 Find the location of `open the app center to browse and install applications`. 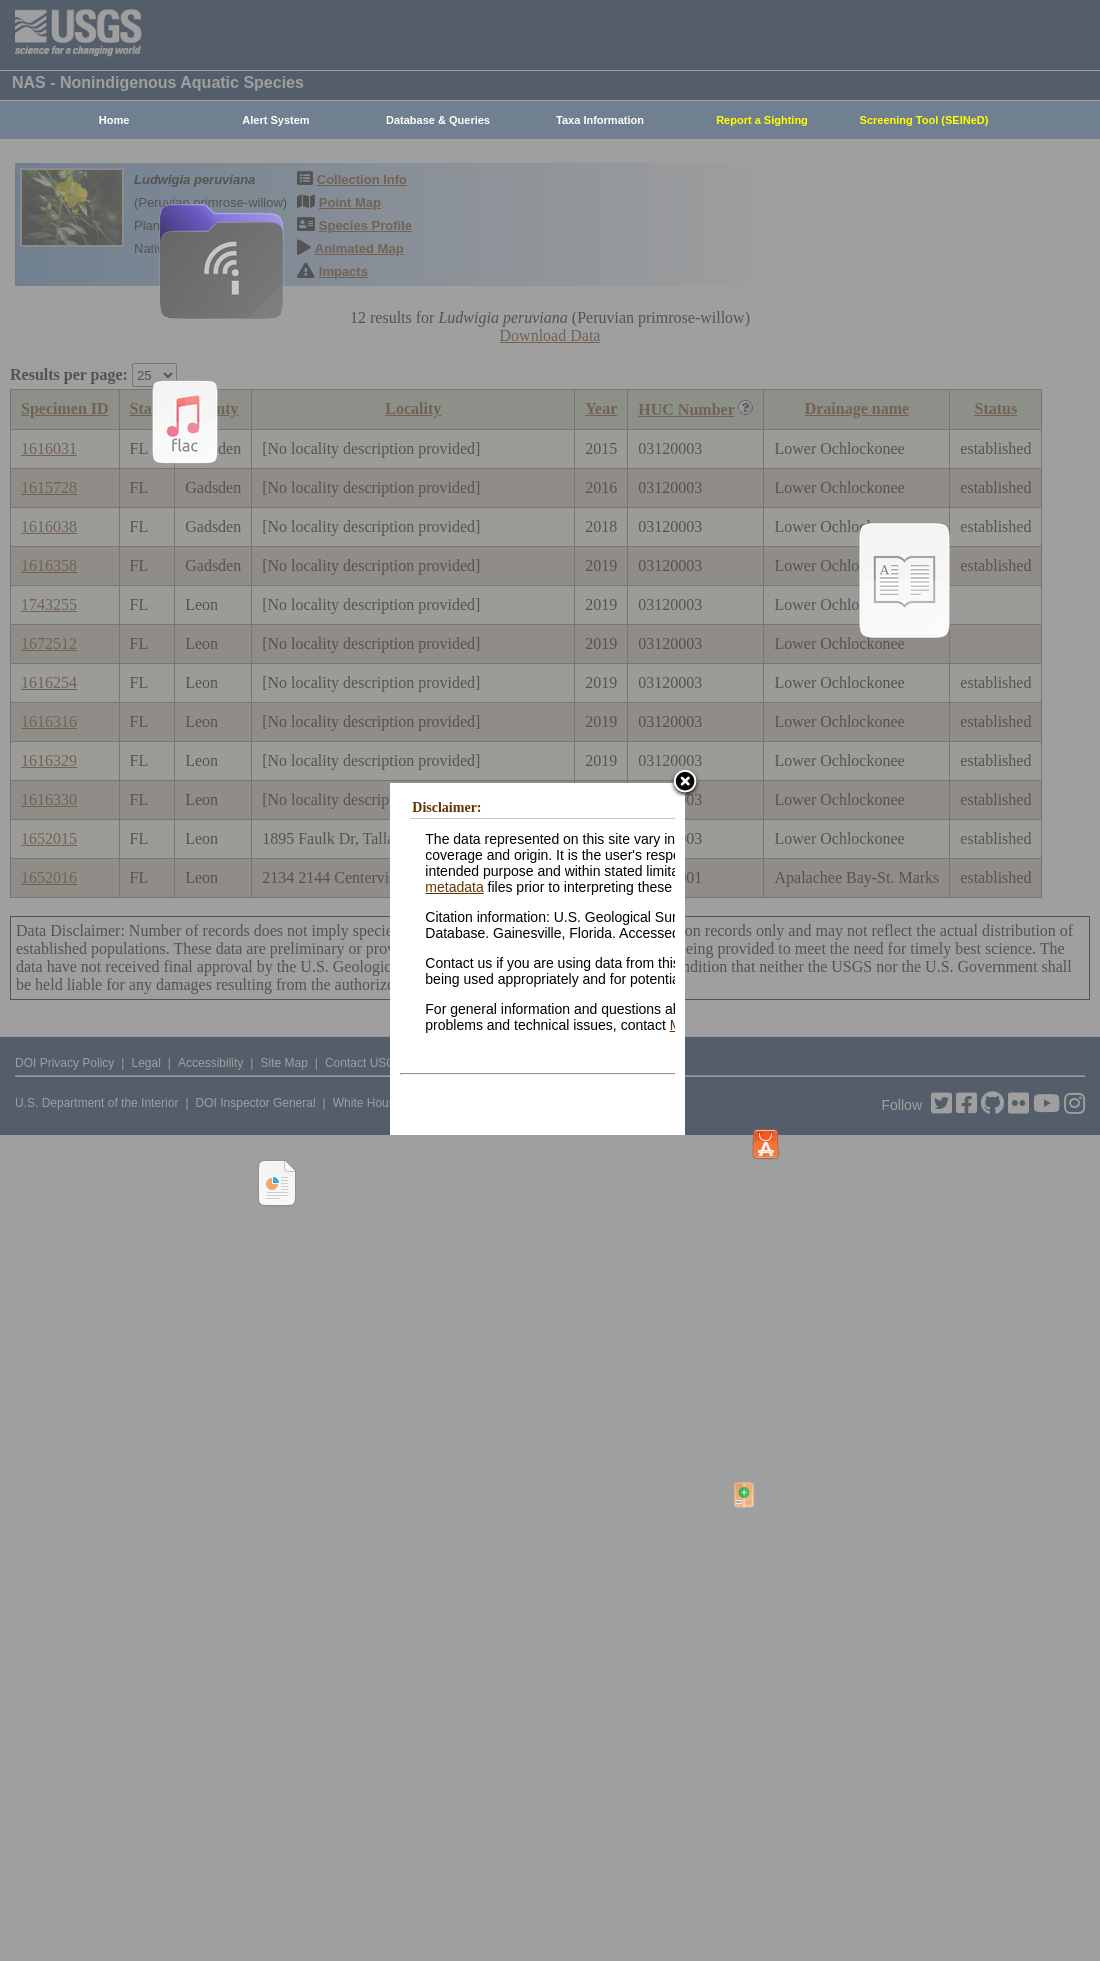

open the app center to browse and install applications is located at coordinates (766, 1144).